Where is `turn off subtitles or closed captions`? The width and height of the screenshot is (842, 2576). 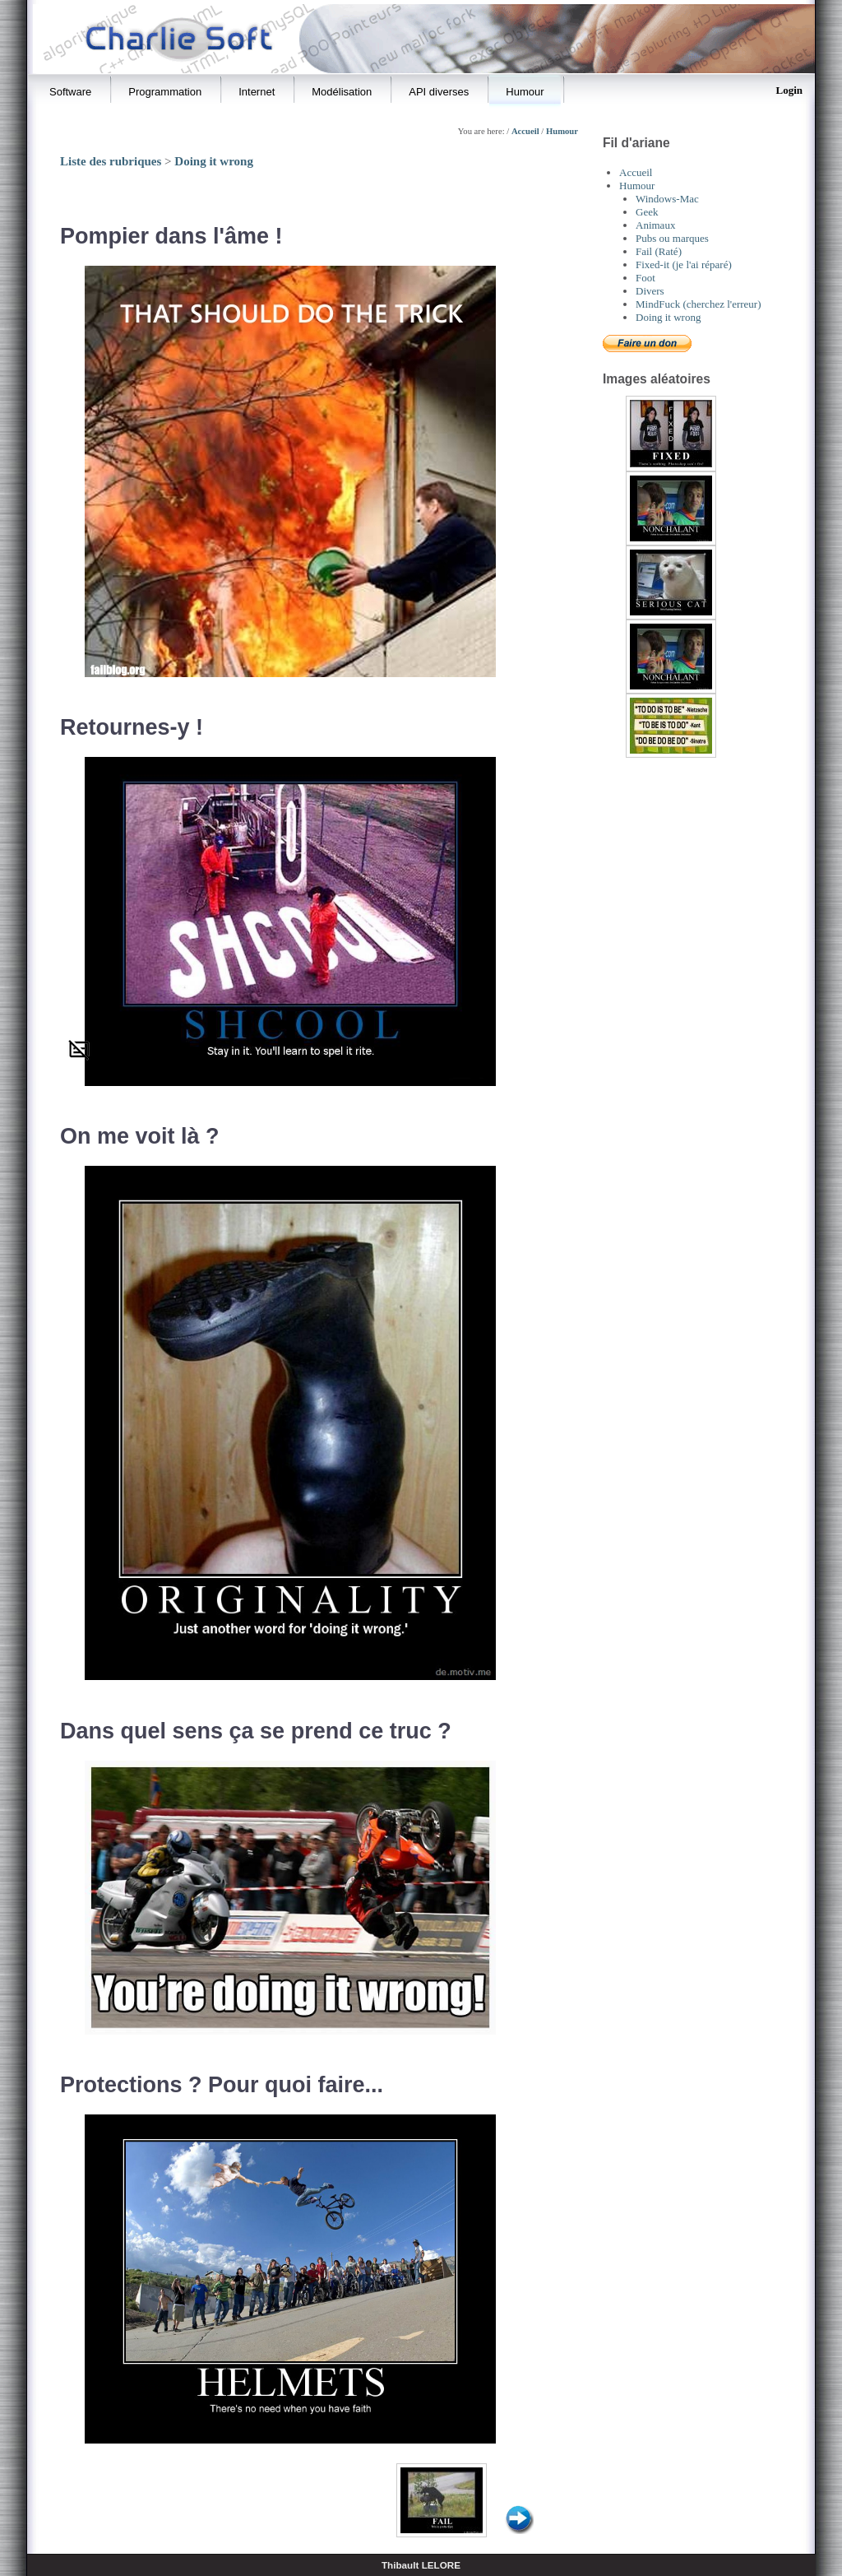 turn off subtitles or closed captions is located at coordinates (79, 1049).